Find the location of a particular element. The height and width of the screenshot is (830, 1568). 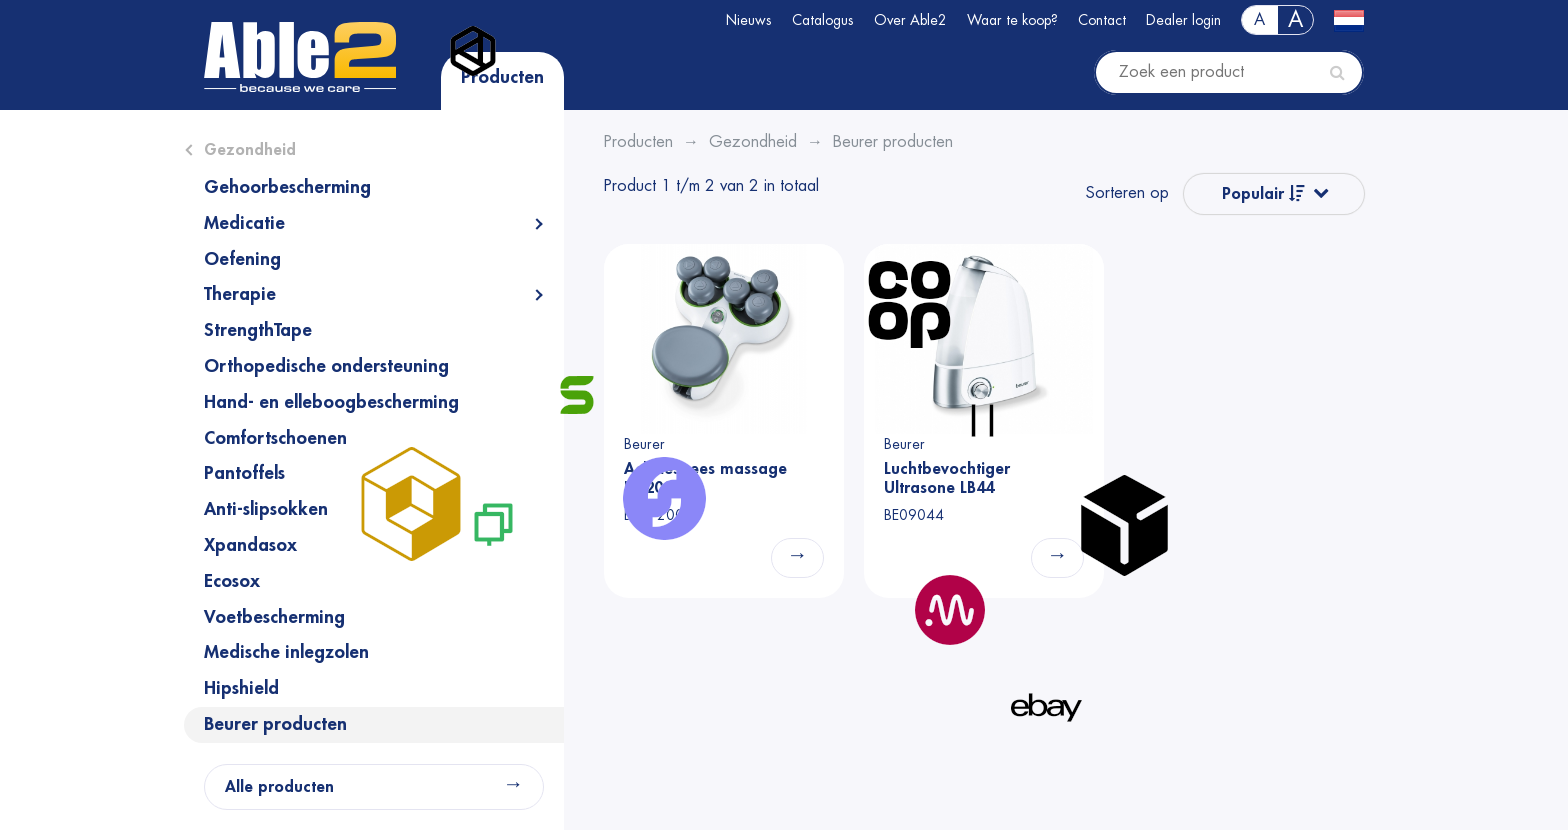

Scrutinizer CI logo is located at coordinates (577, 395).